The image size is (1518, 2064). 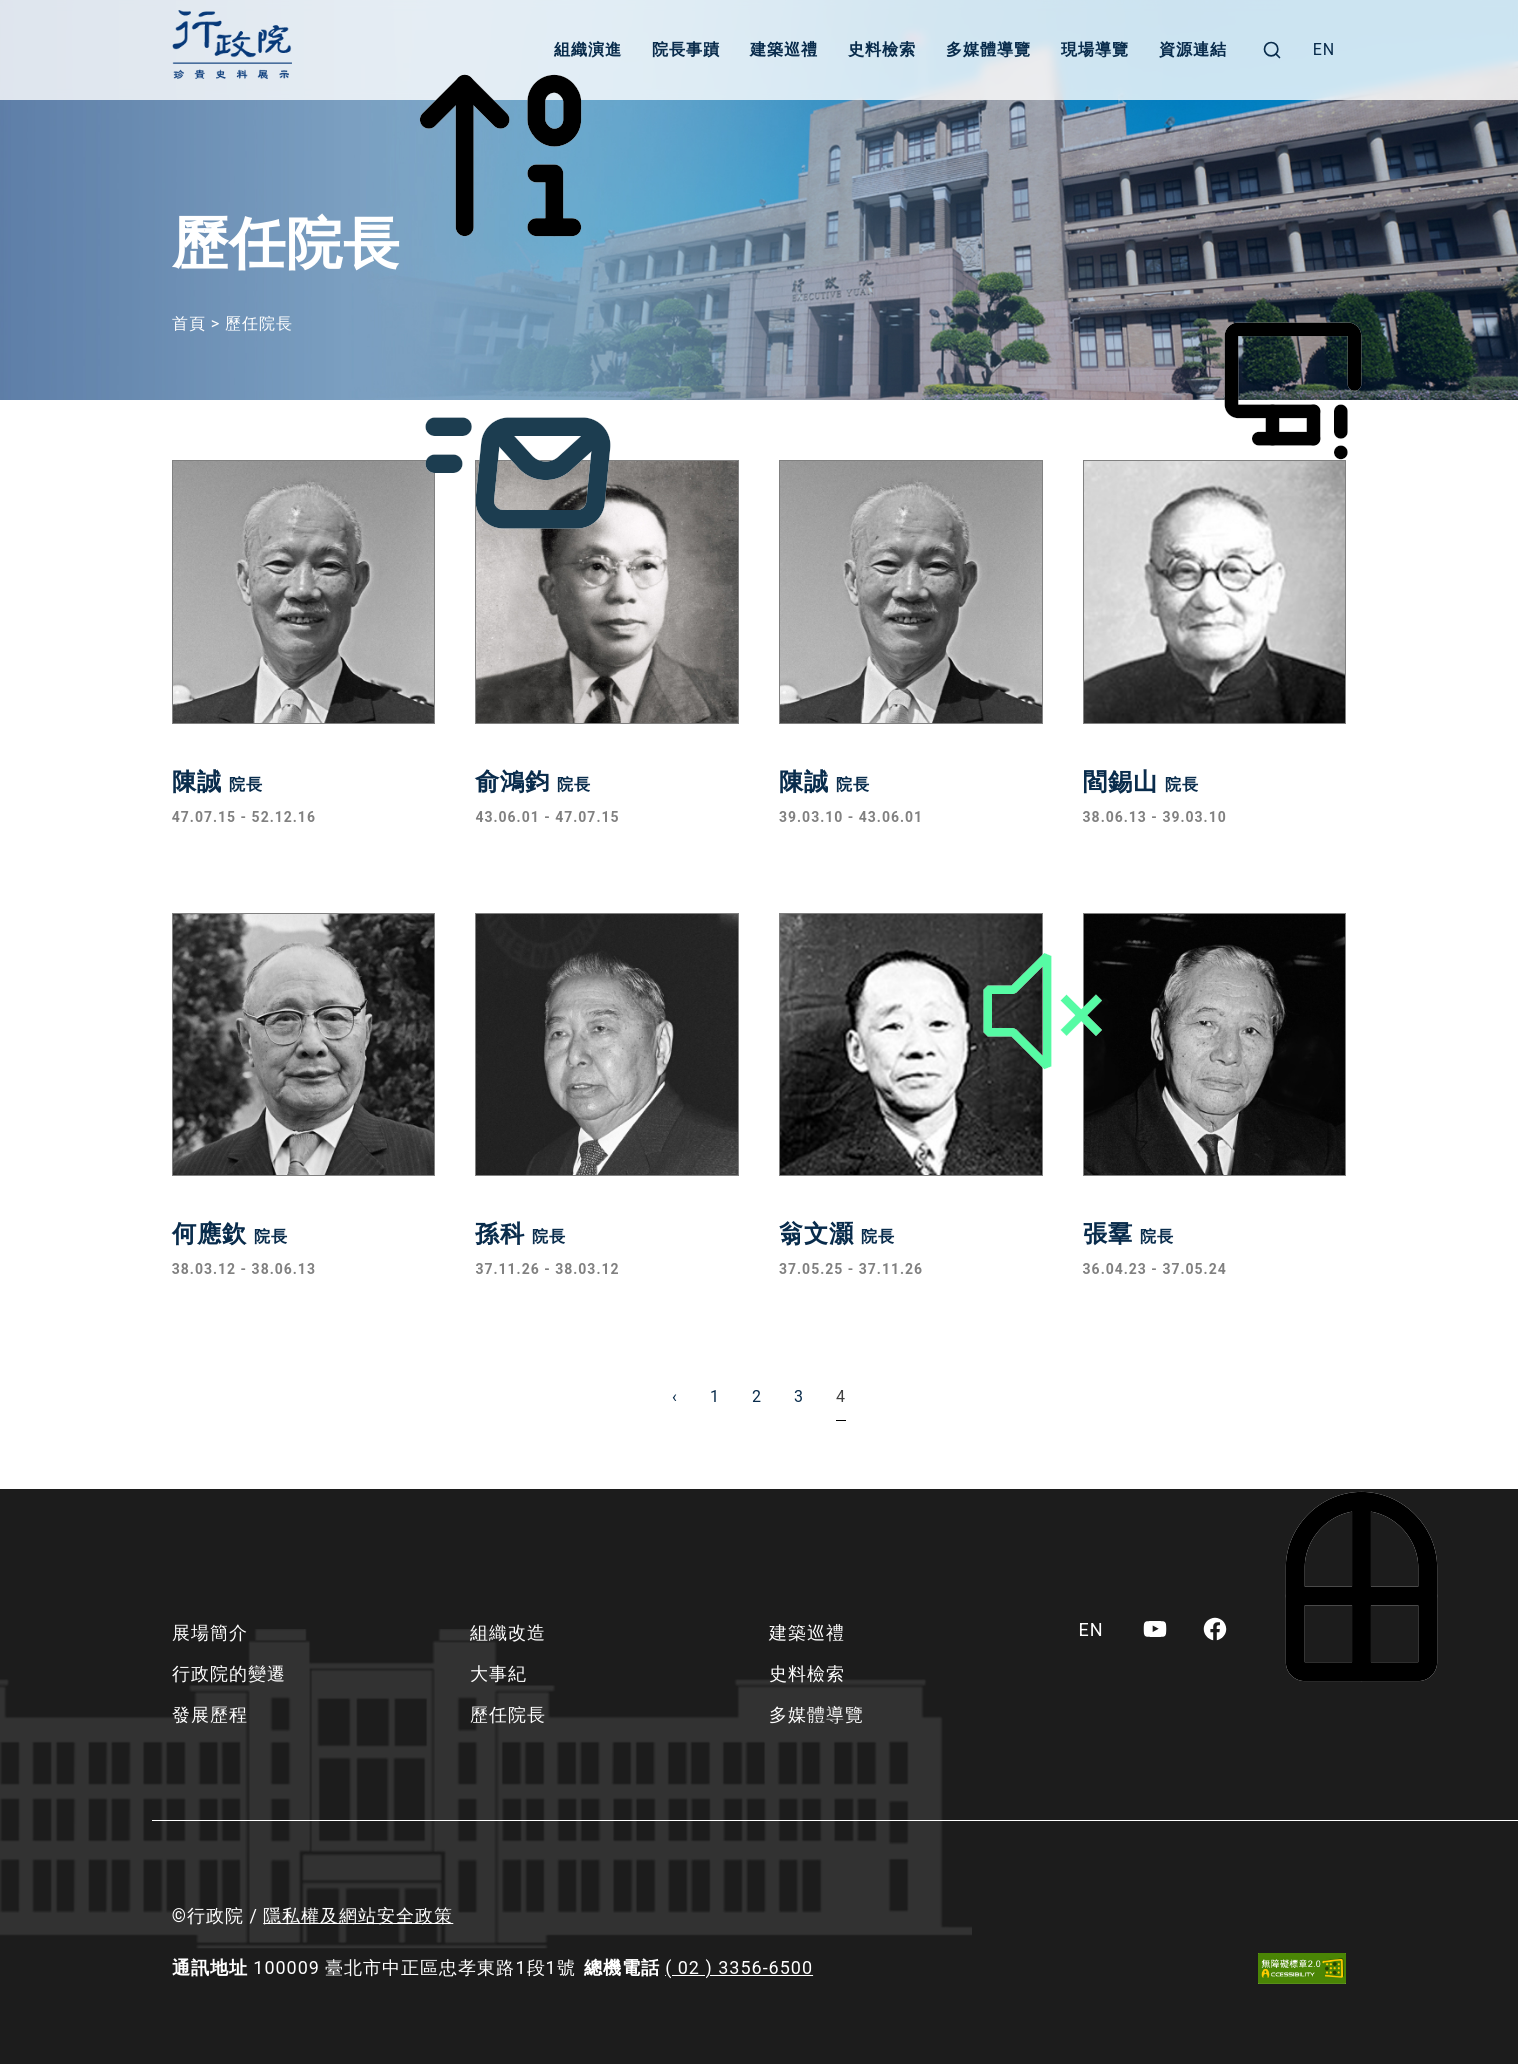 I want to click on open a new window, so click(x=1361, y=1586).